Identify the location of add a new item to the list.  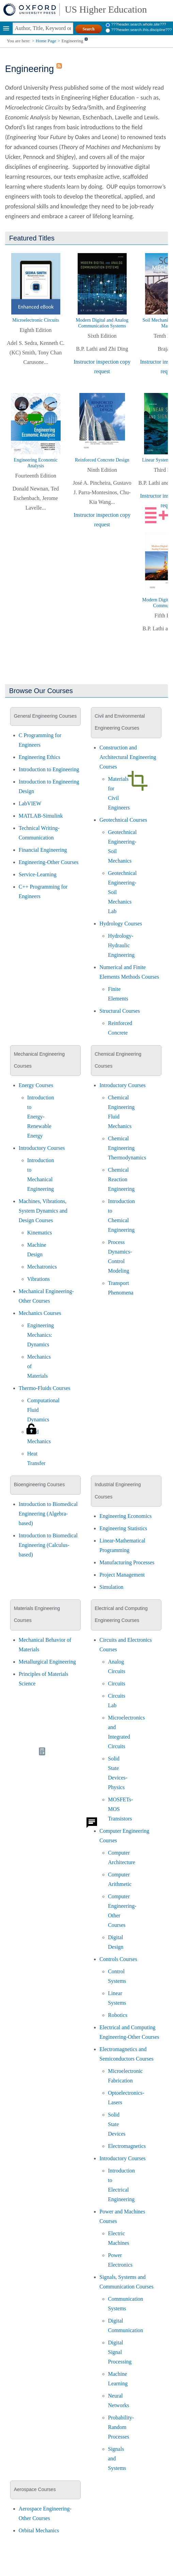
(156, 515).